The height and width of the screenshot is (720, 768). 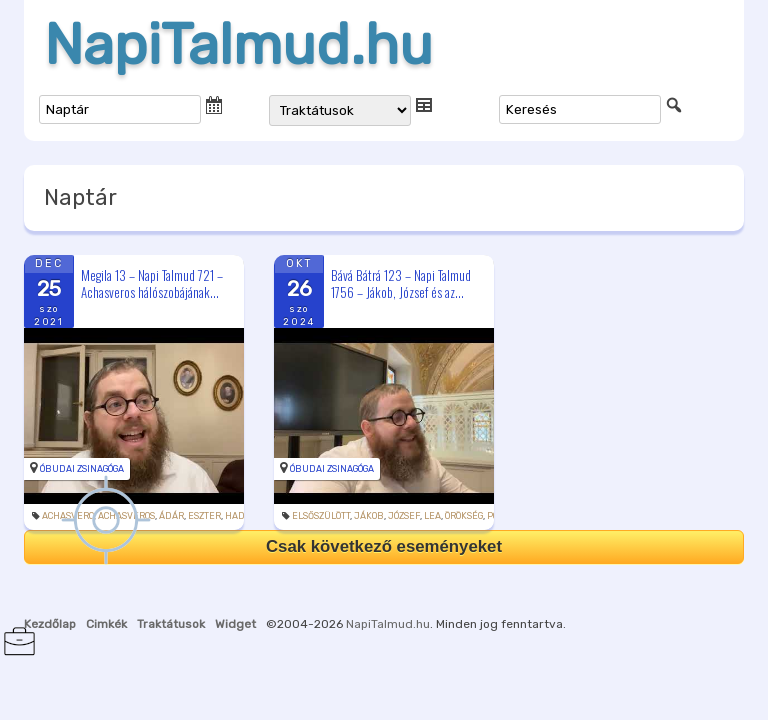 What do you see at coordinates (106, 520) in the screenshot?
I see `center map on current location` at bounding box center [106, 520].